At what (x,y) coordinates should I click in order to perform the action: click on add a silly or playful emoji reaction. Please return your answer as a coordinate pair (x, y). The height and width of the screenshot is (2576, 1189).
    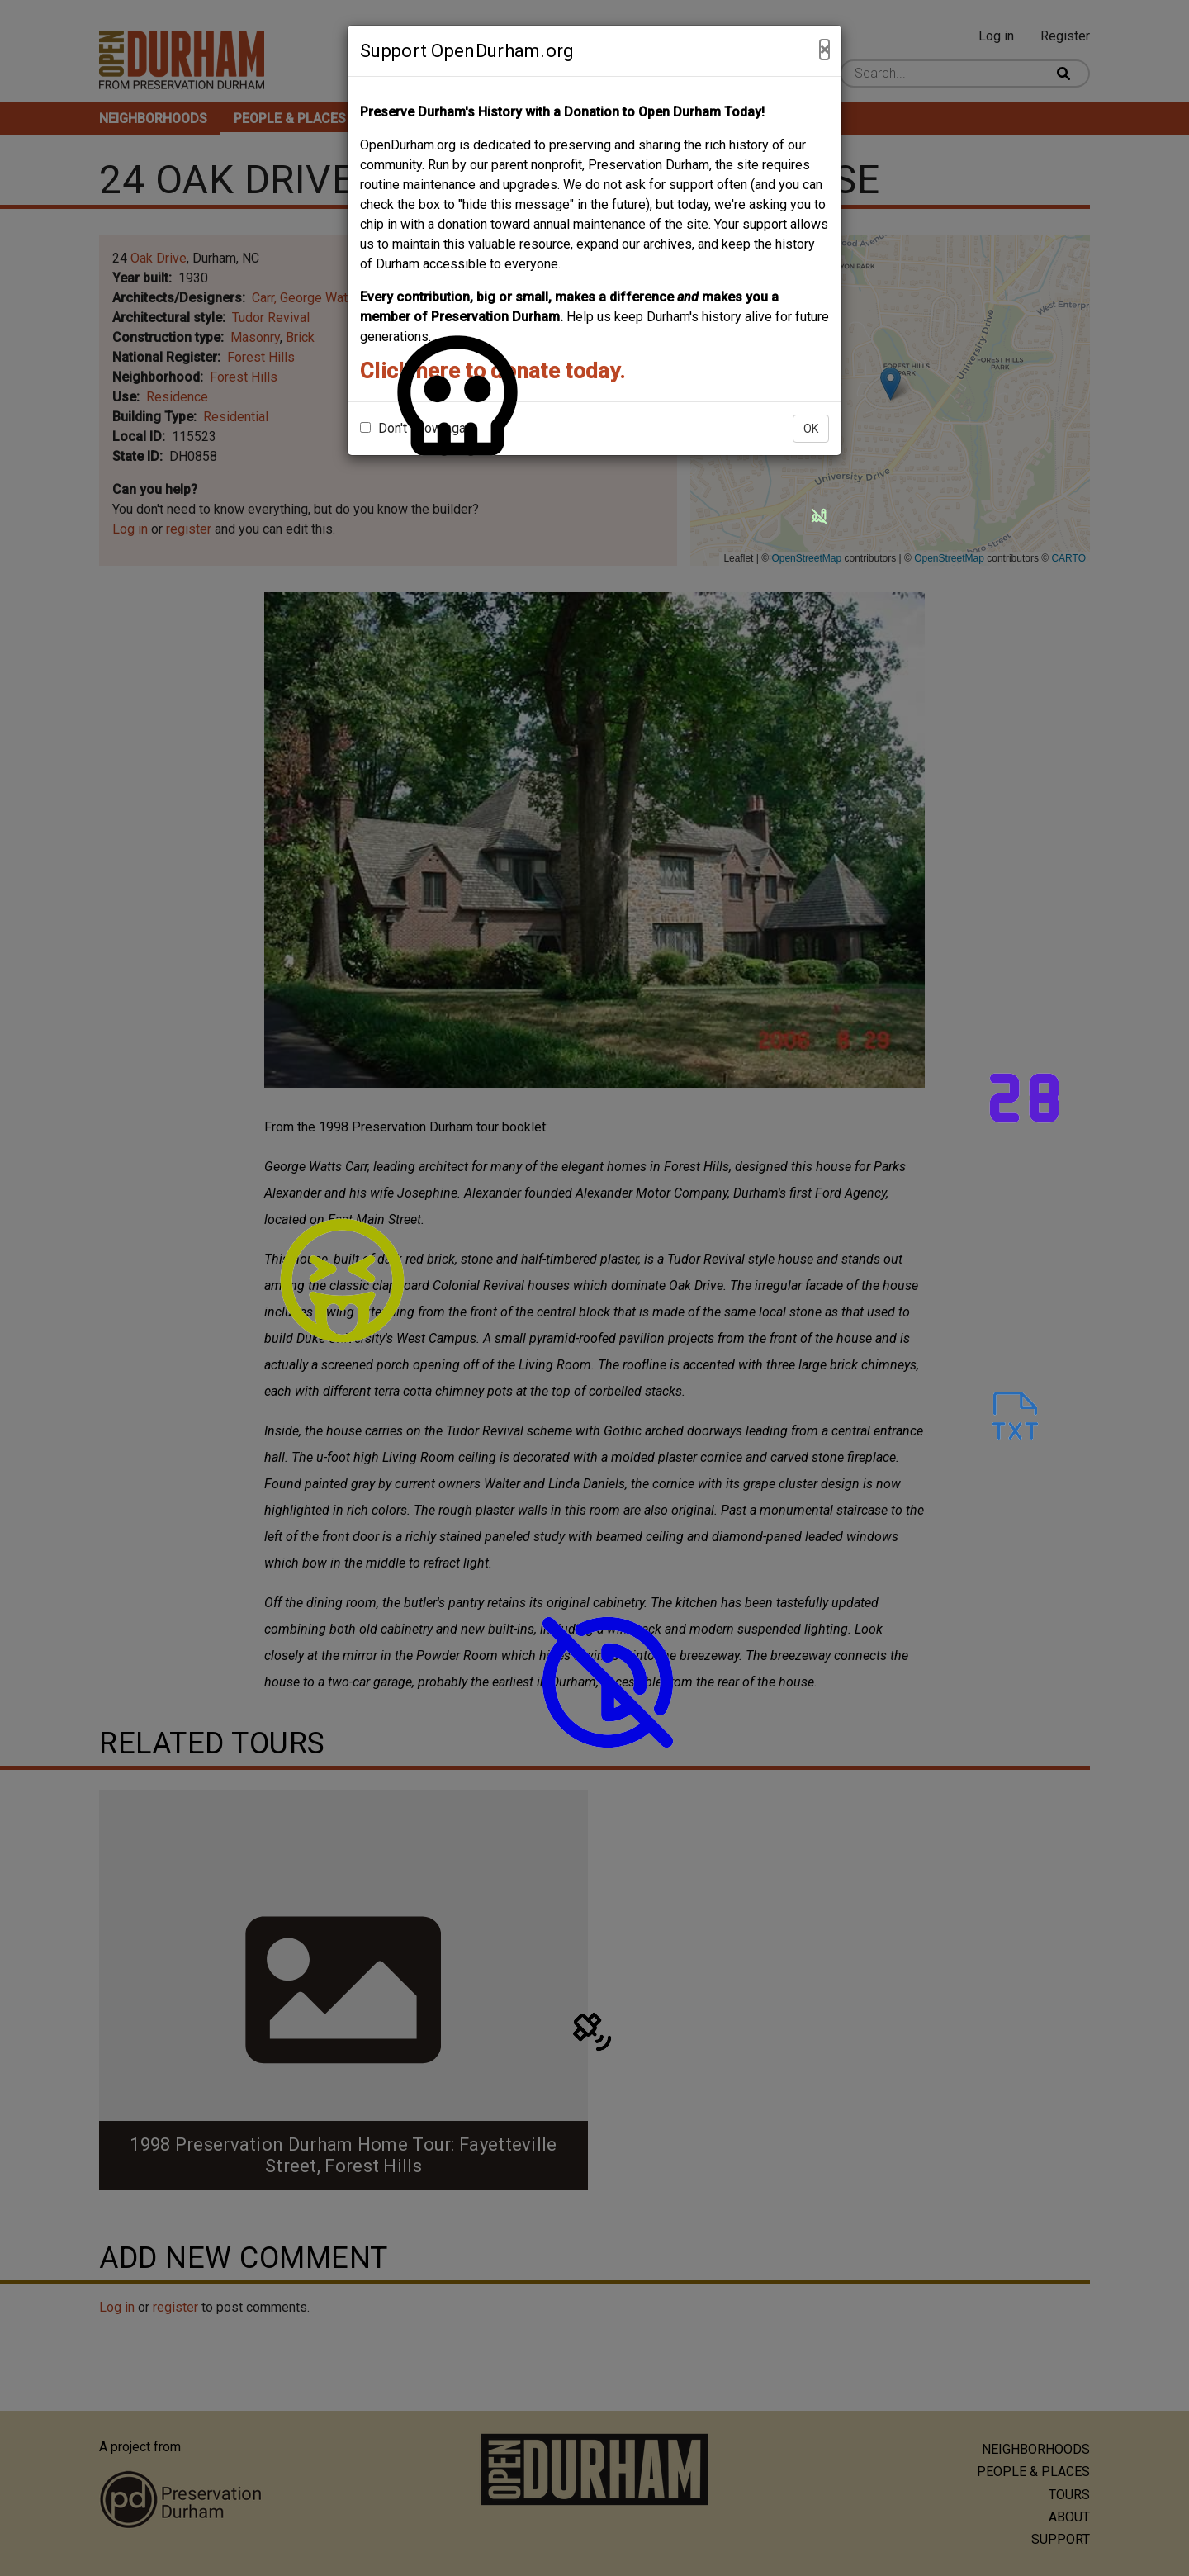
    Looking at the image, I should click on (342, 1280).